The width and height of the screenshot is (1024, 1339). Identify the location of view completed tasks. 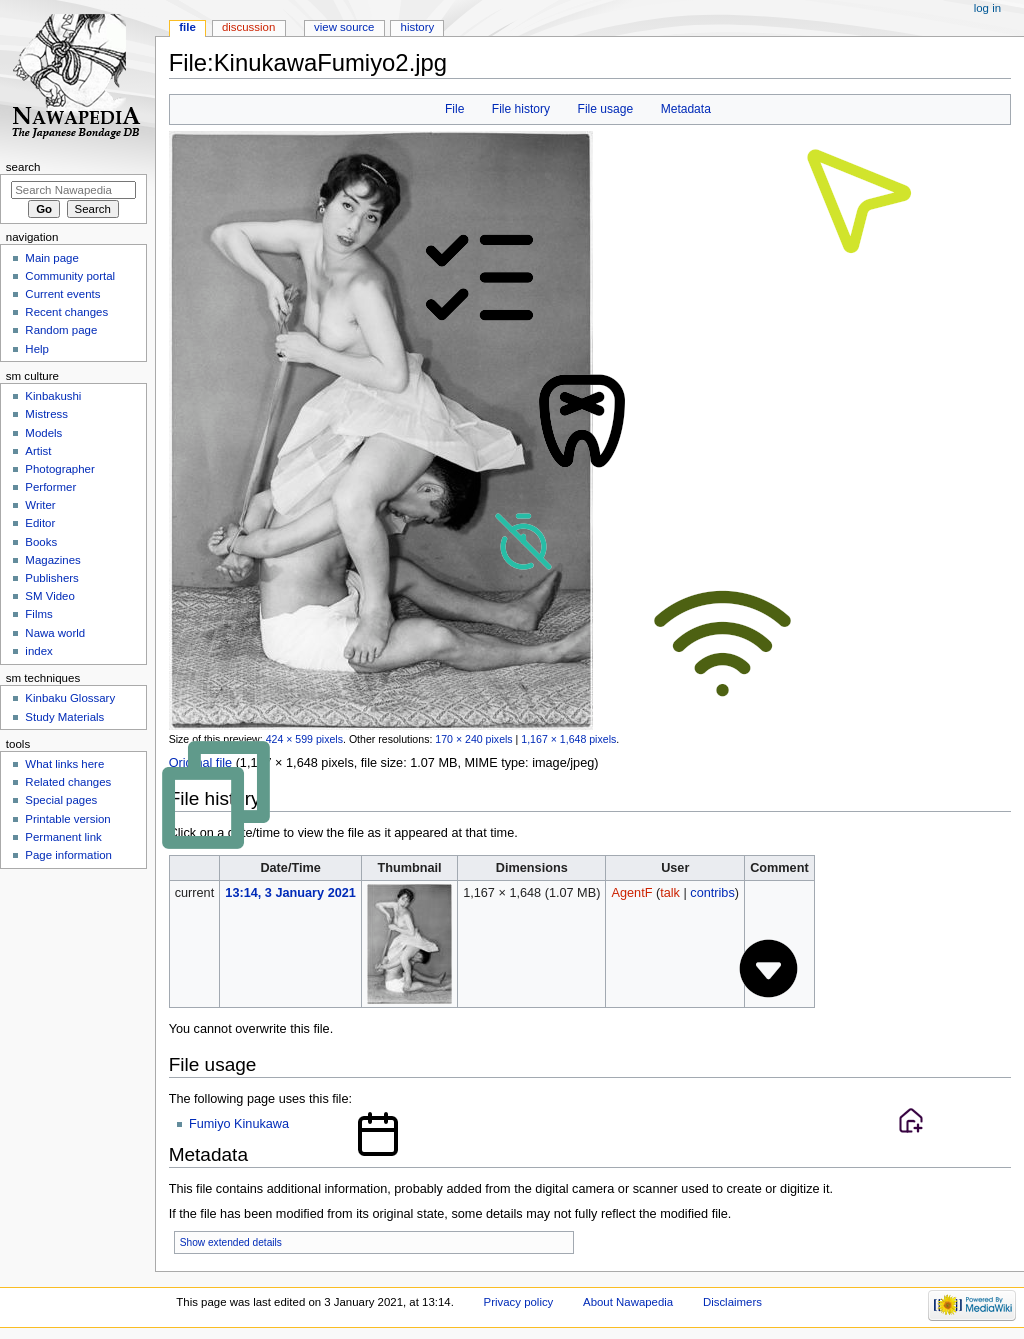
(479, 277).